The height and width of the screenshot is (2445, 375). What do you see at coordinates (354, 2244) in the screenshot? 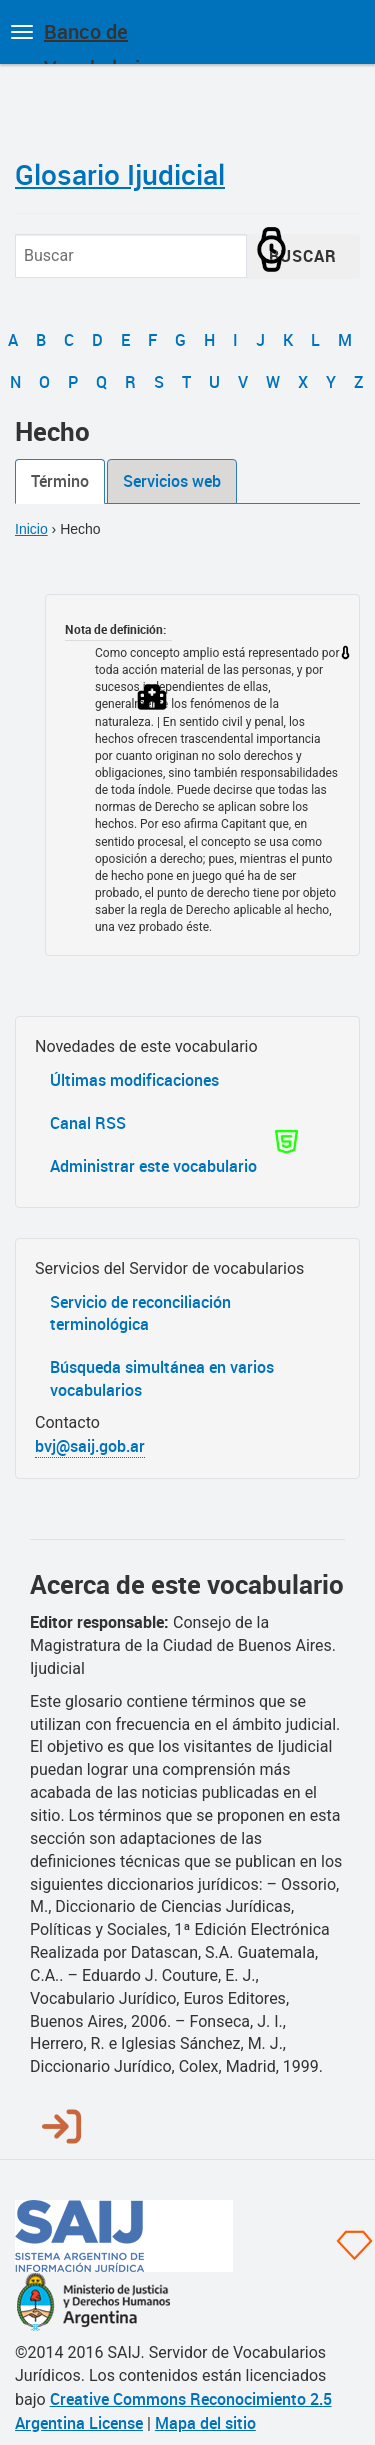
I see `indicates ruby programming language` at bounding box center [354, 2244].